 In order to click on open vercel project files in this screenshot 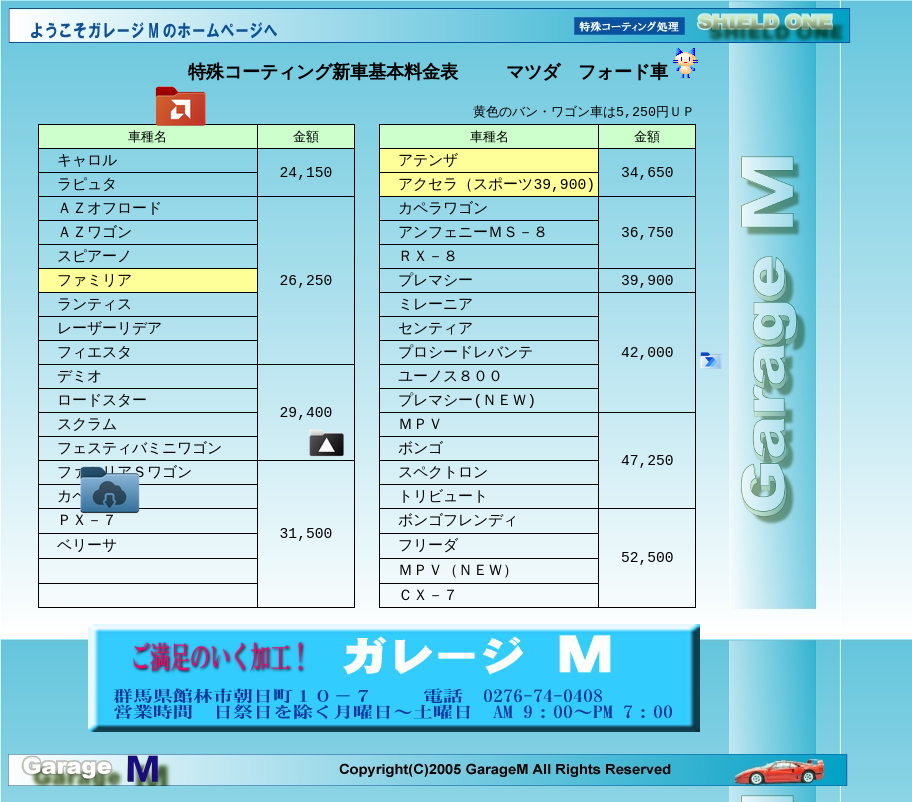, I will do `click(326, 443)`.